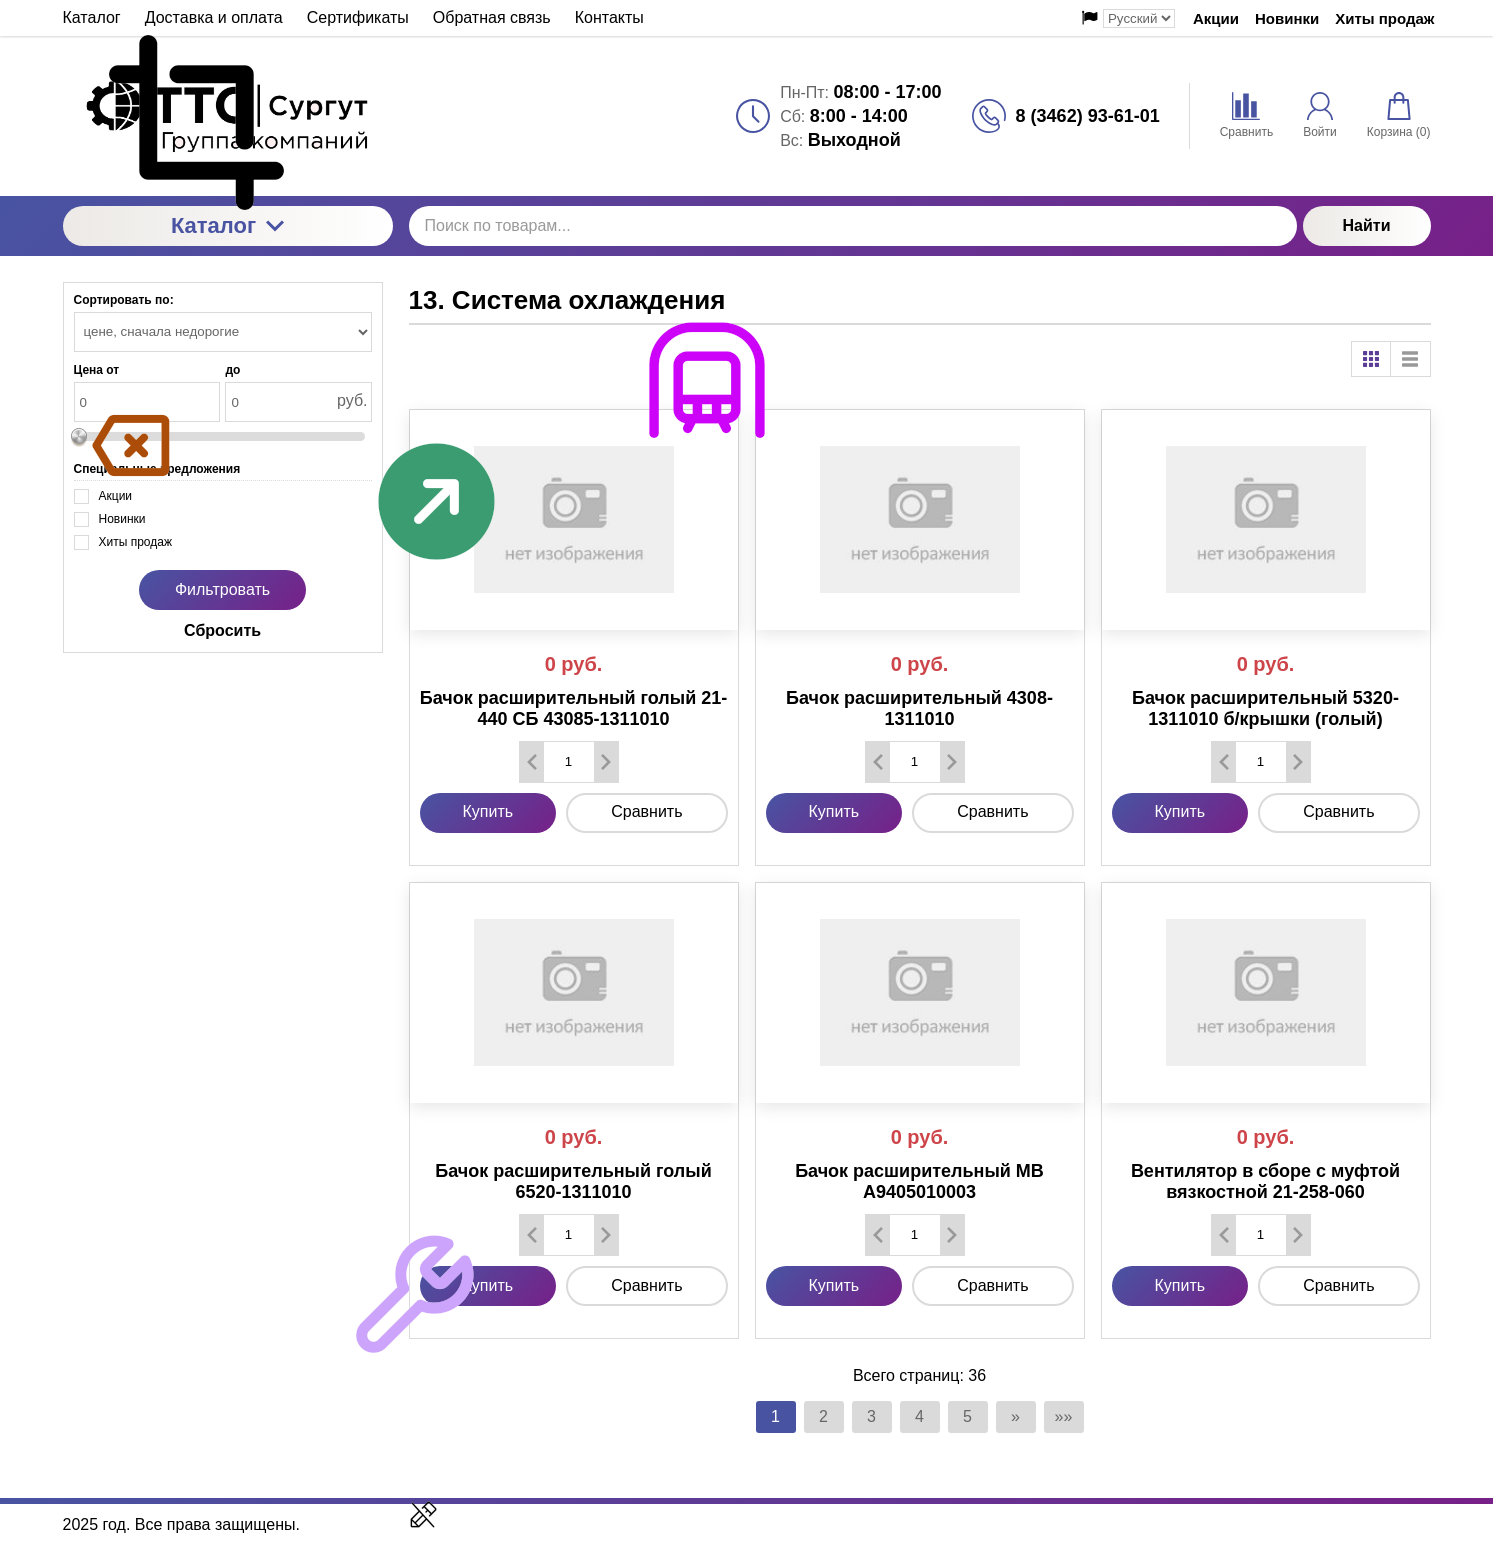  What do you see at coordinates (436, 501) in the screenshot?
I see `open link in new tab or window` at bounding box center [436, 501].